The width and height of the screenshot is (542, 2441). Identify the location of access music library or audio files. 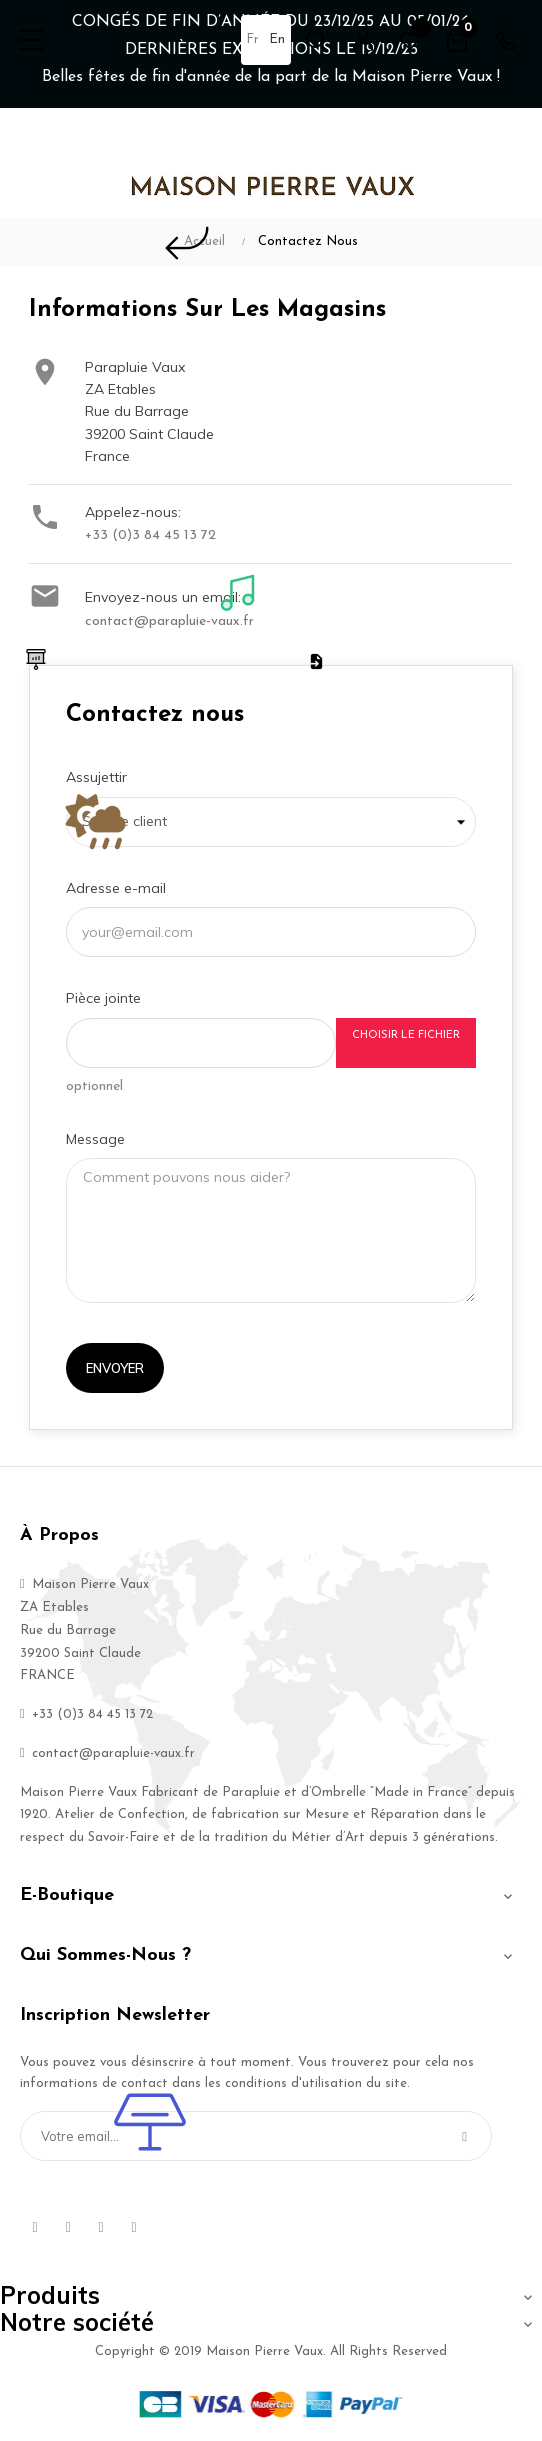
(239, 593).